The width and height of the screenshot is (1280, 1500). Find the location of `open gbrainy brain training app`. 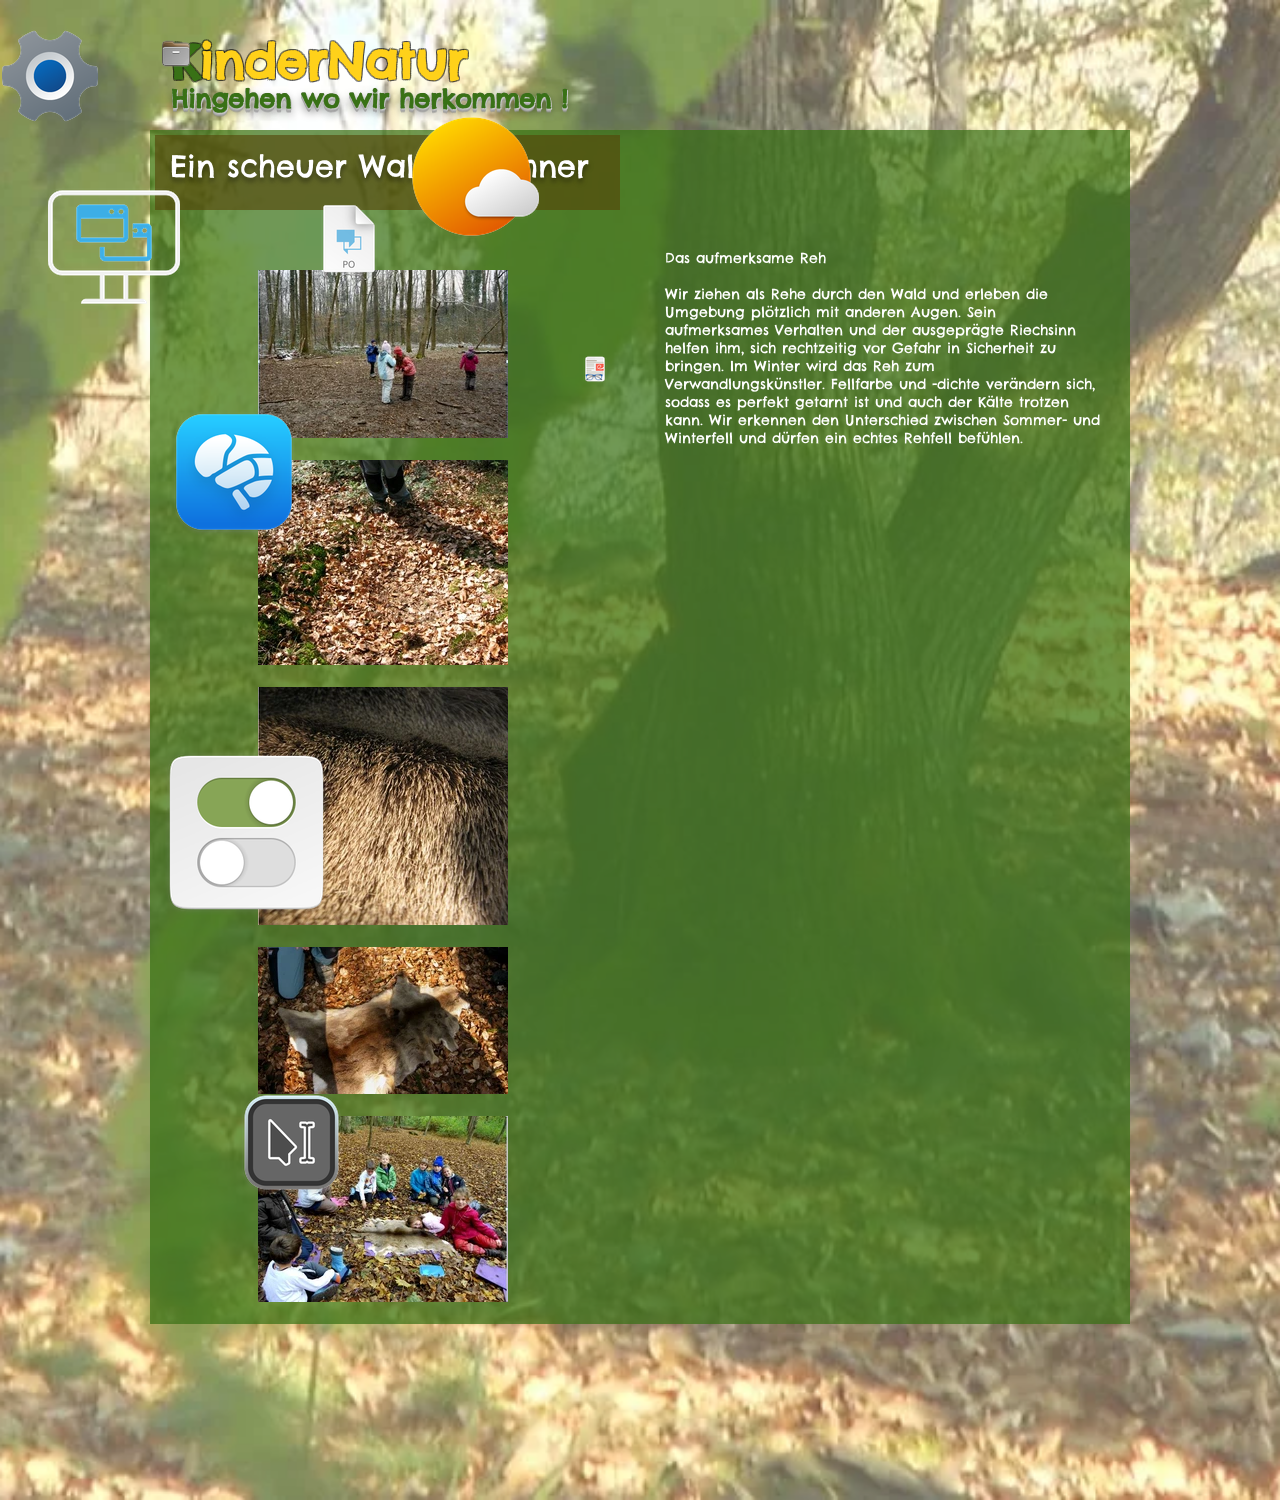

open gbrainy brain training app is located at coordinates (234, 472).